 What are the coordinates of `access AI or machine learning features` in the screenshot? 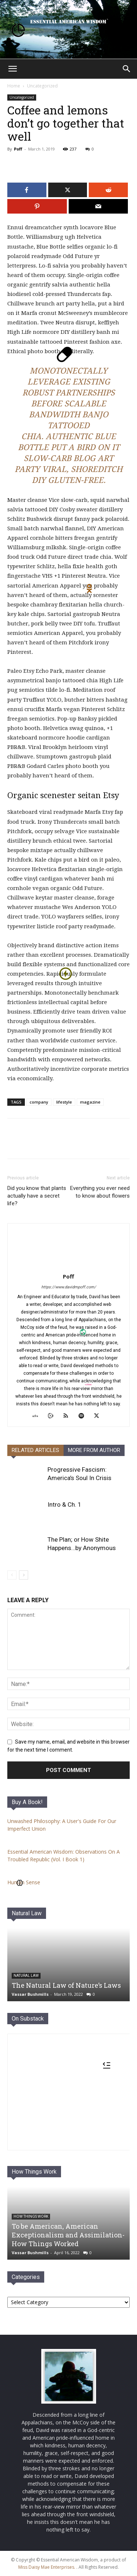 It's located at (20, 1883).